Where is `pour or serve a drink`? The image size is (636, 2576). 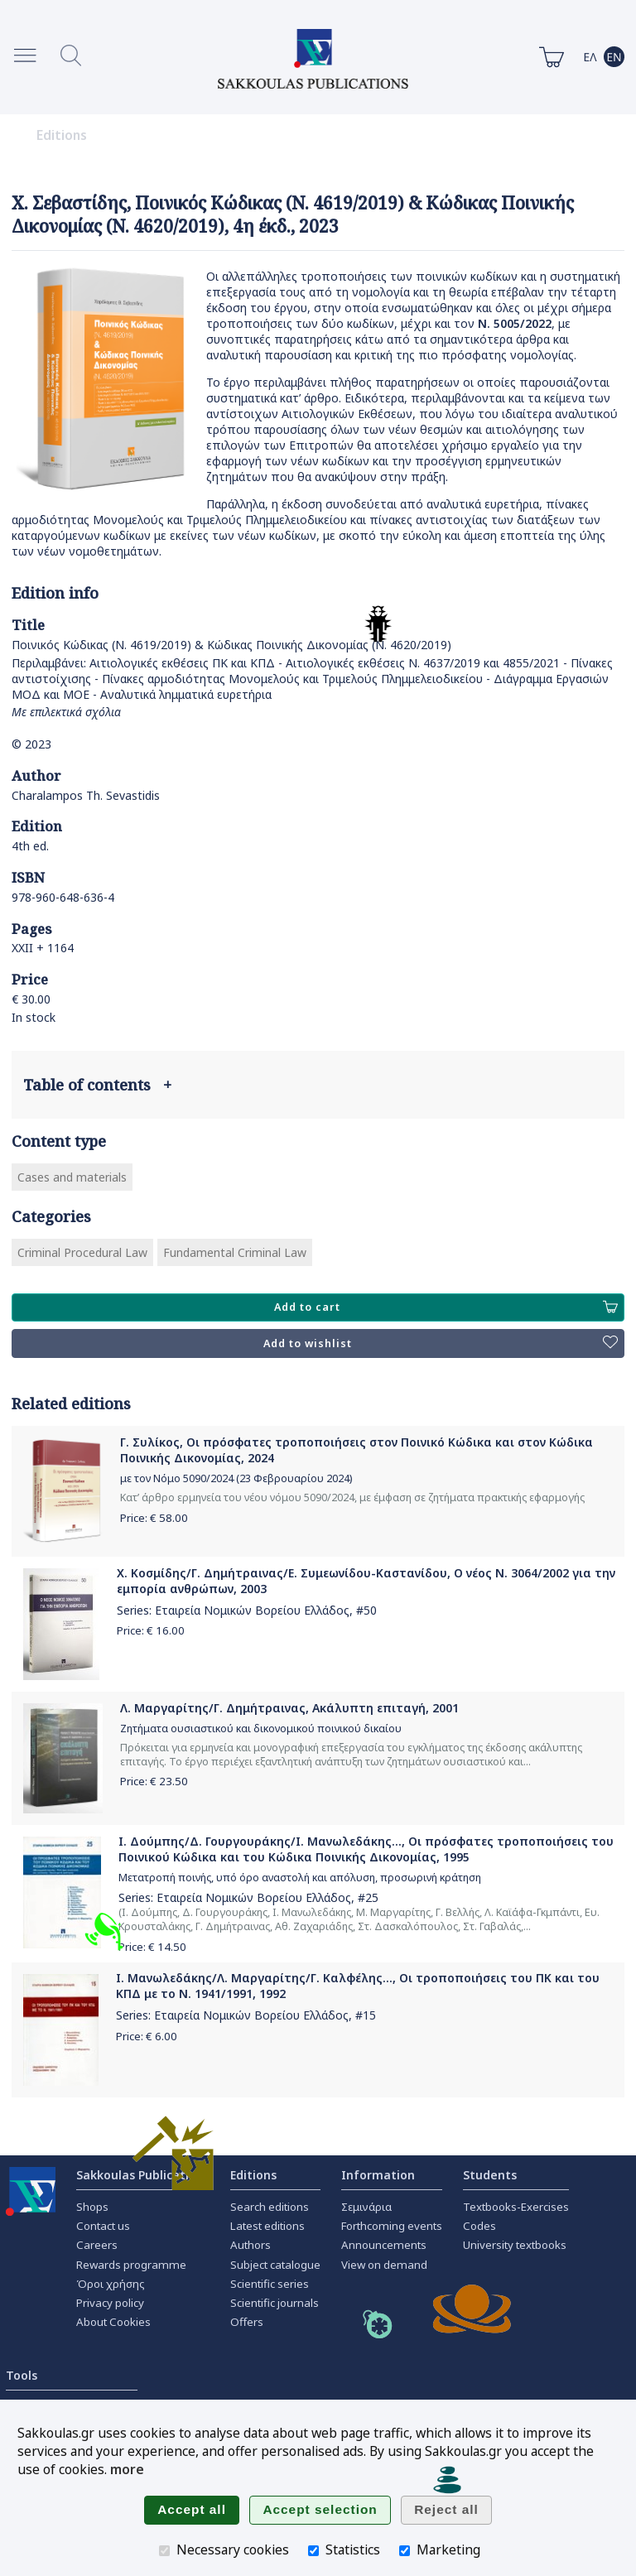 pour or serve a drink is located at coordinates (104, 1931).